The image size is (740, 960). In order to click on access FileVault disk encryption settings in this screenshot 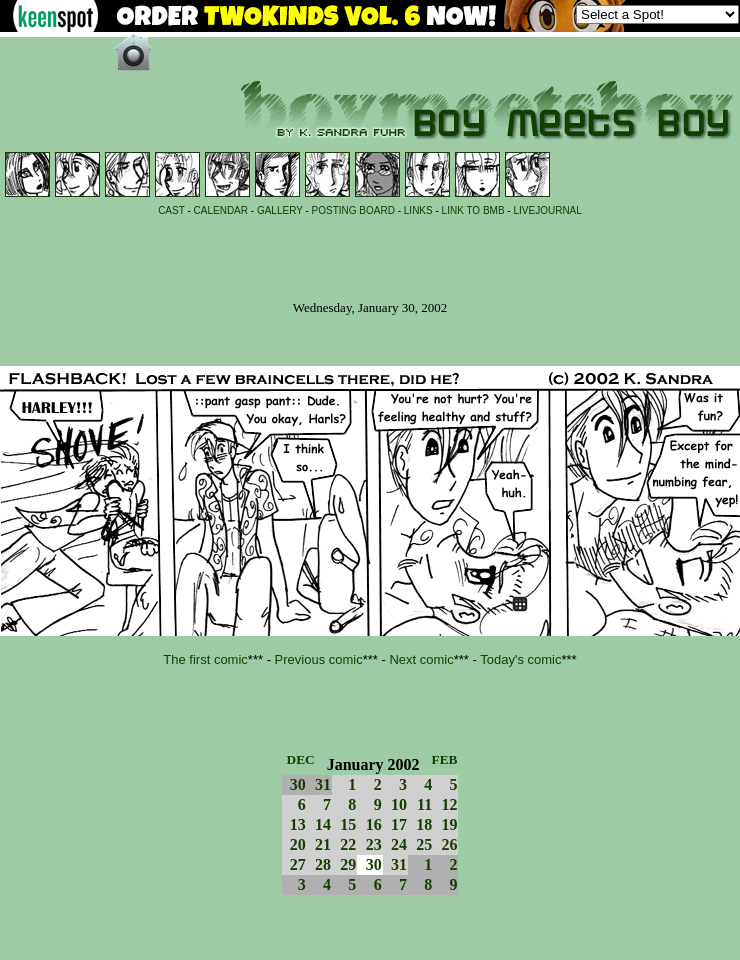, I will do `click(133, 51)`.